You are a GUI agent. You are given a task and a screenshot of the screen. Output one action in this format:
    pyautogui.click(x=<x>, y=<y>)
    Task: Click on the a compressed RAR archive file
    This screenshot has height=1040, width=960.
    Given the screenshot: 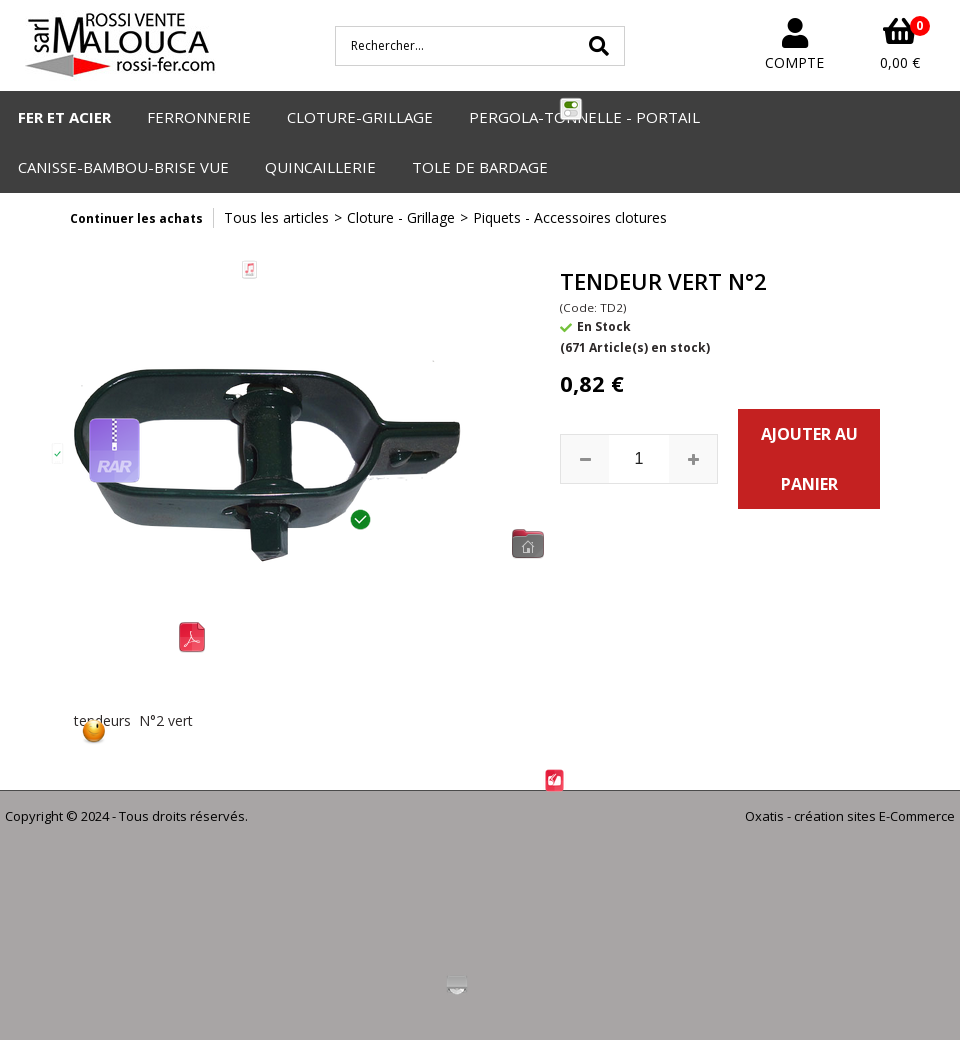 What is the action you would take?
    pyautogui.click(x=114, y=450)
    